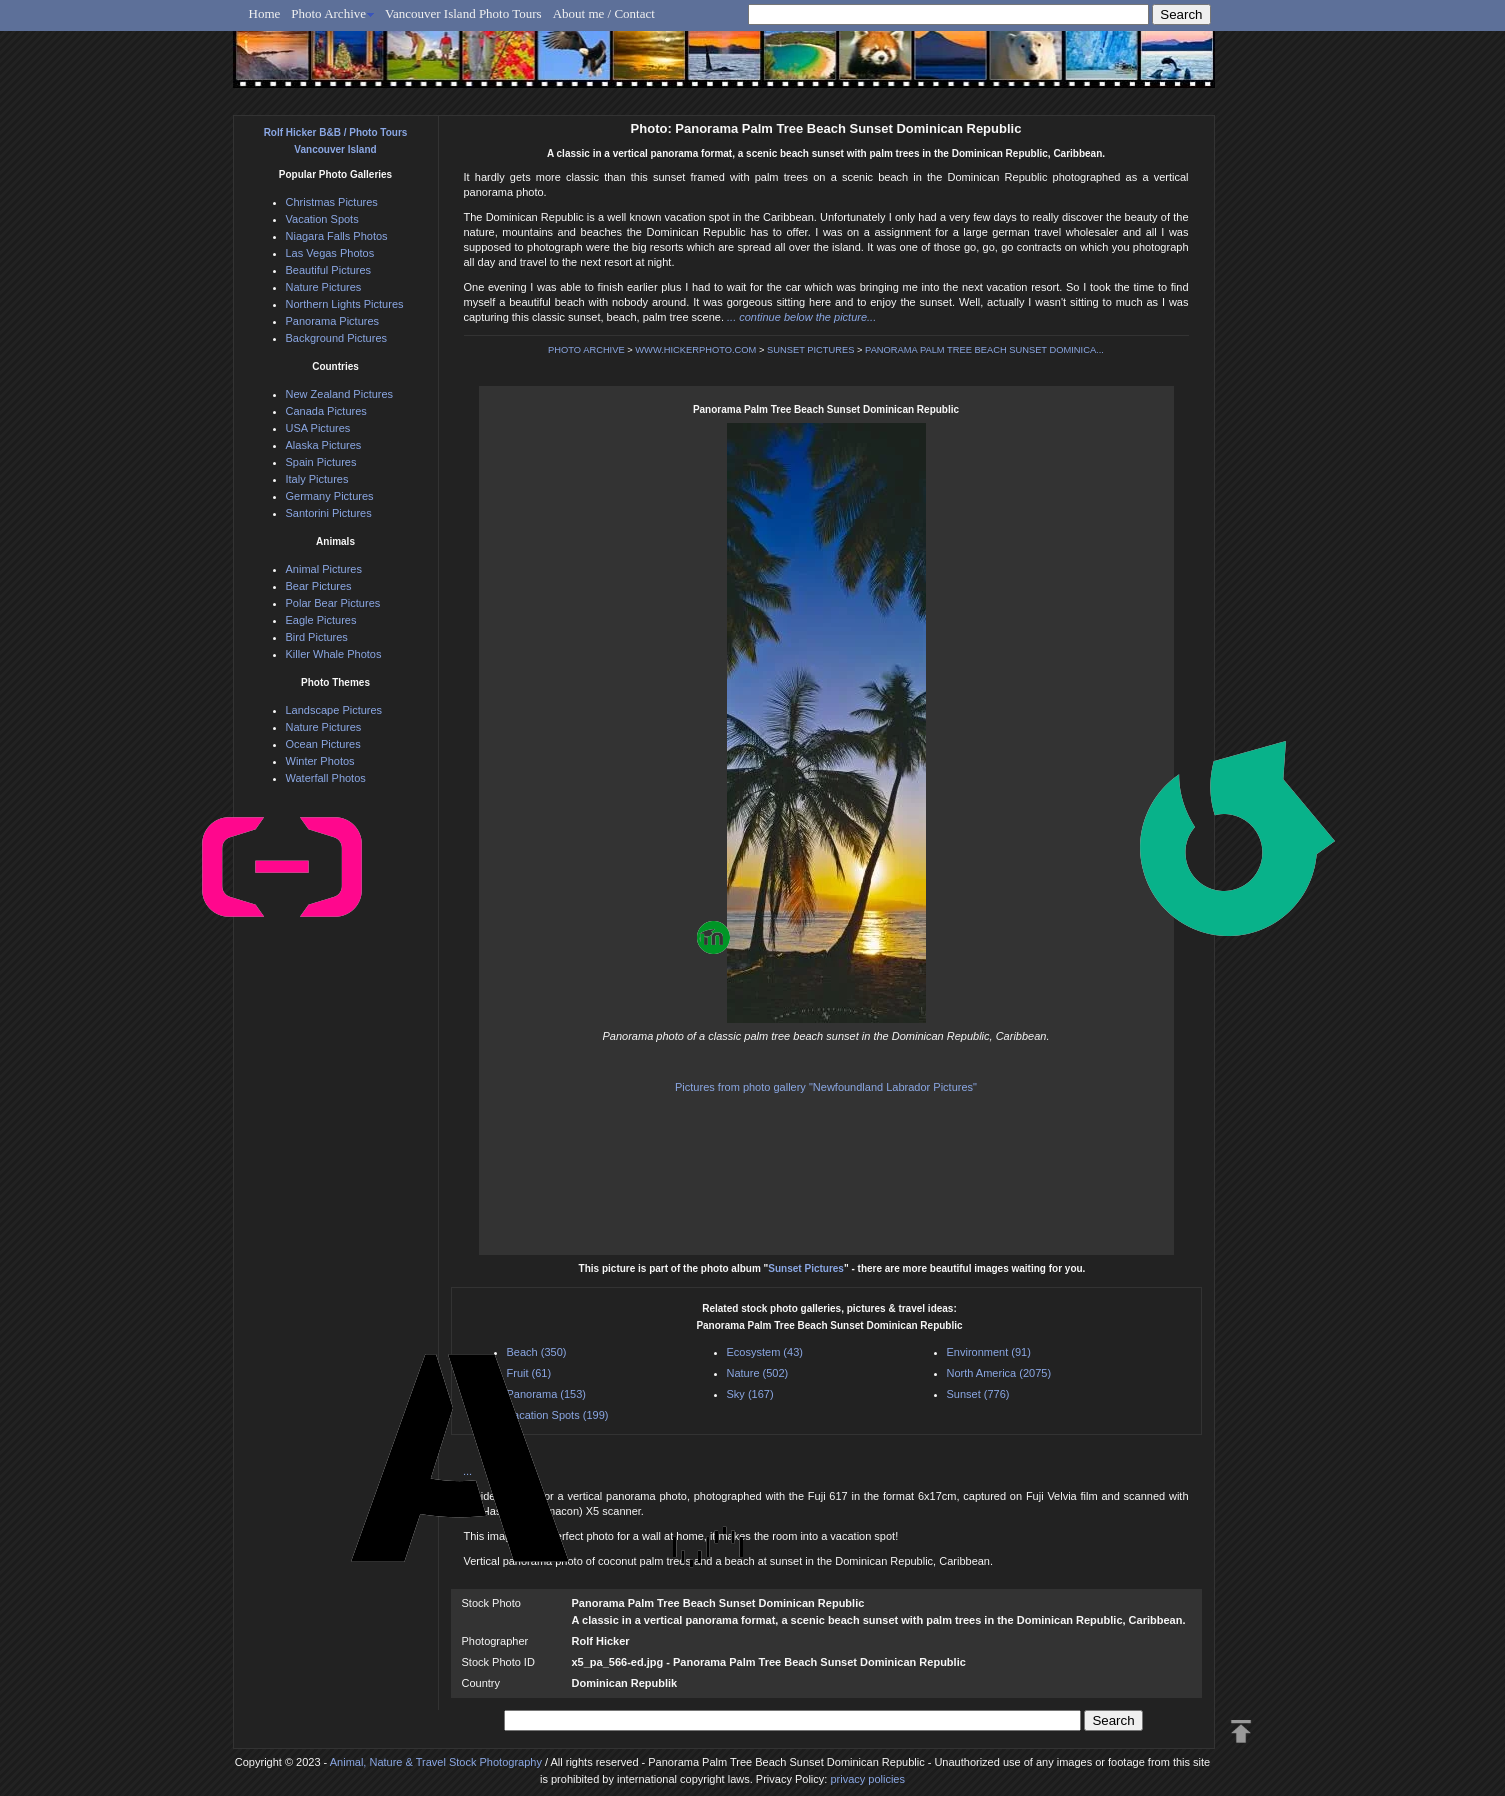 The width and height of the screenshot is (1505, 1796). I want to click on visit the Headphone Zone website or store, so click(1237, 838).